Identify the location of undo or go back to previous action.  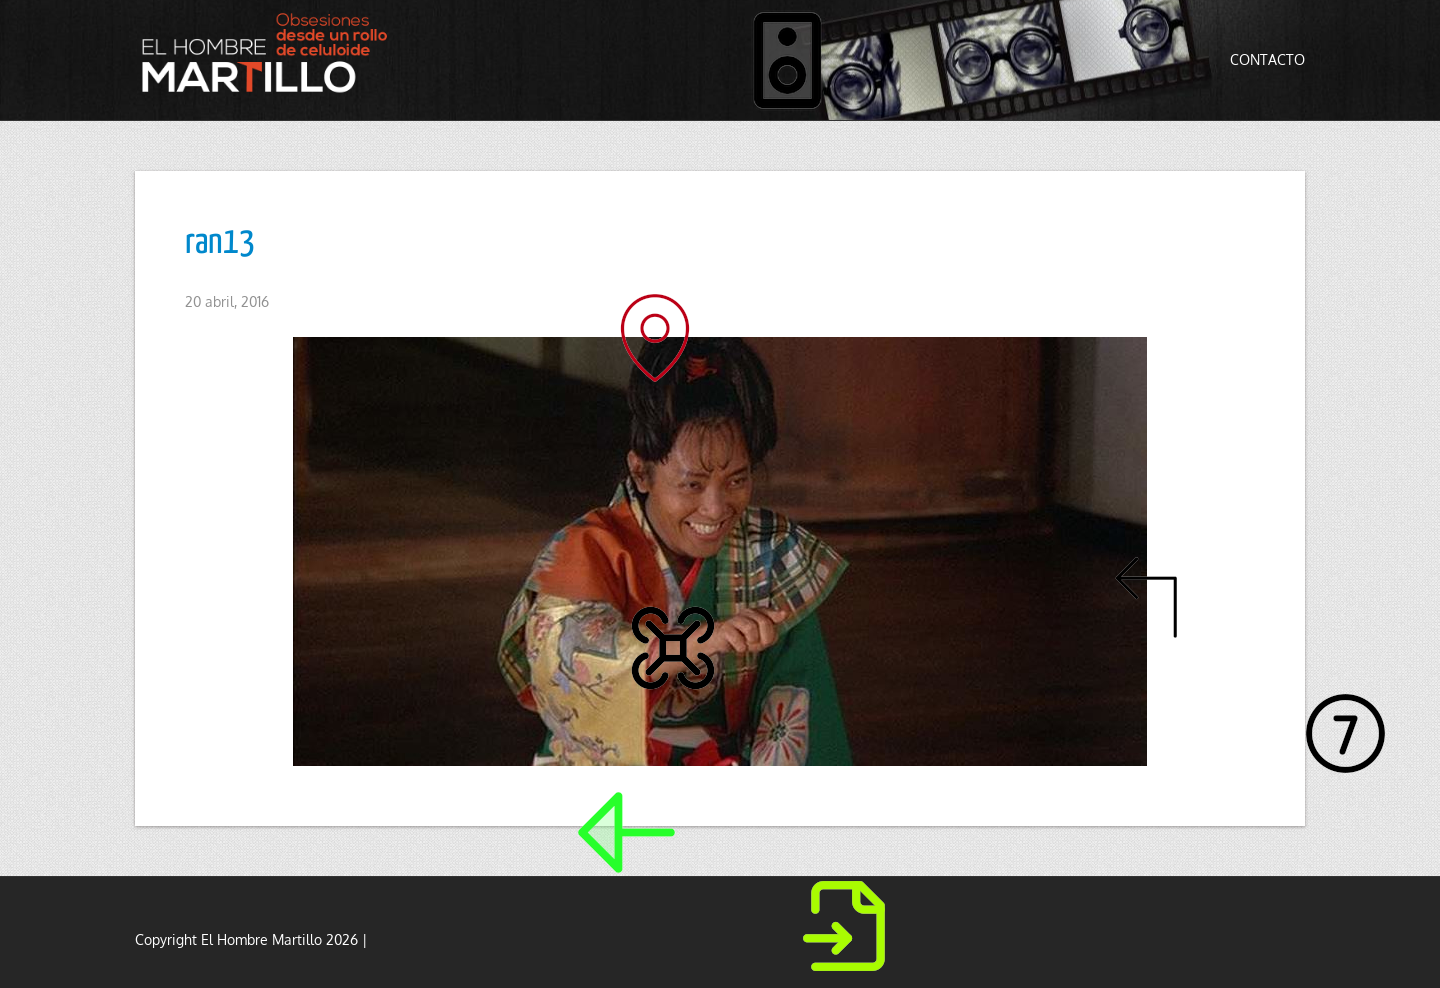
(1149, 597).